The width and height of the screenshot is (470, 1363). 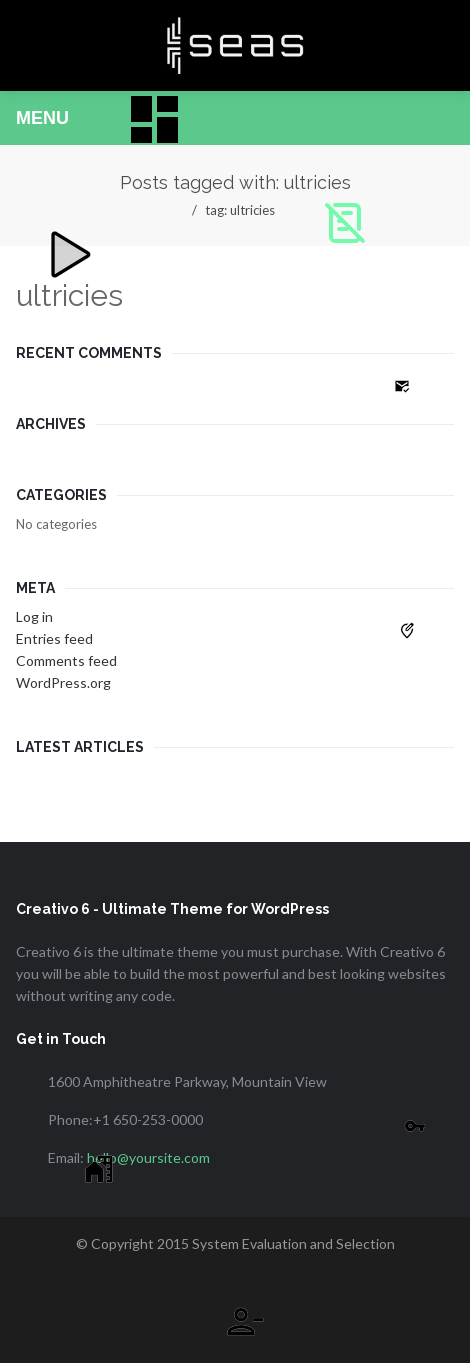 I want to click on notes feature disabled, so click(x=345, y=223).